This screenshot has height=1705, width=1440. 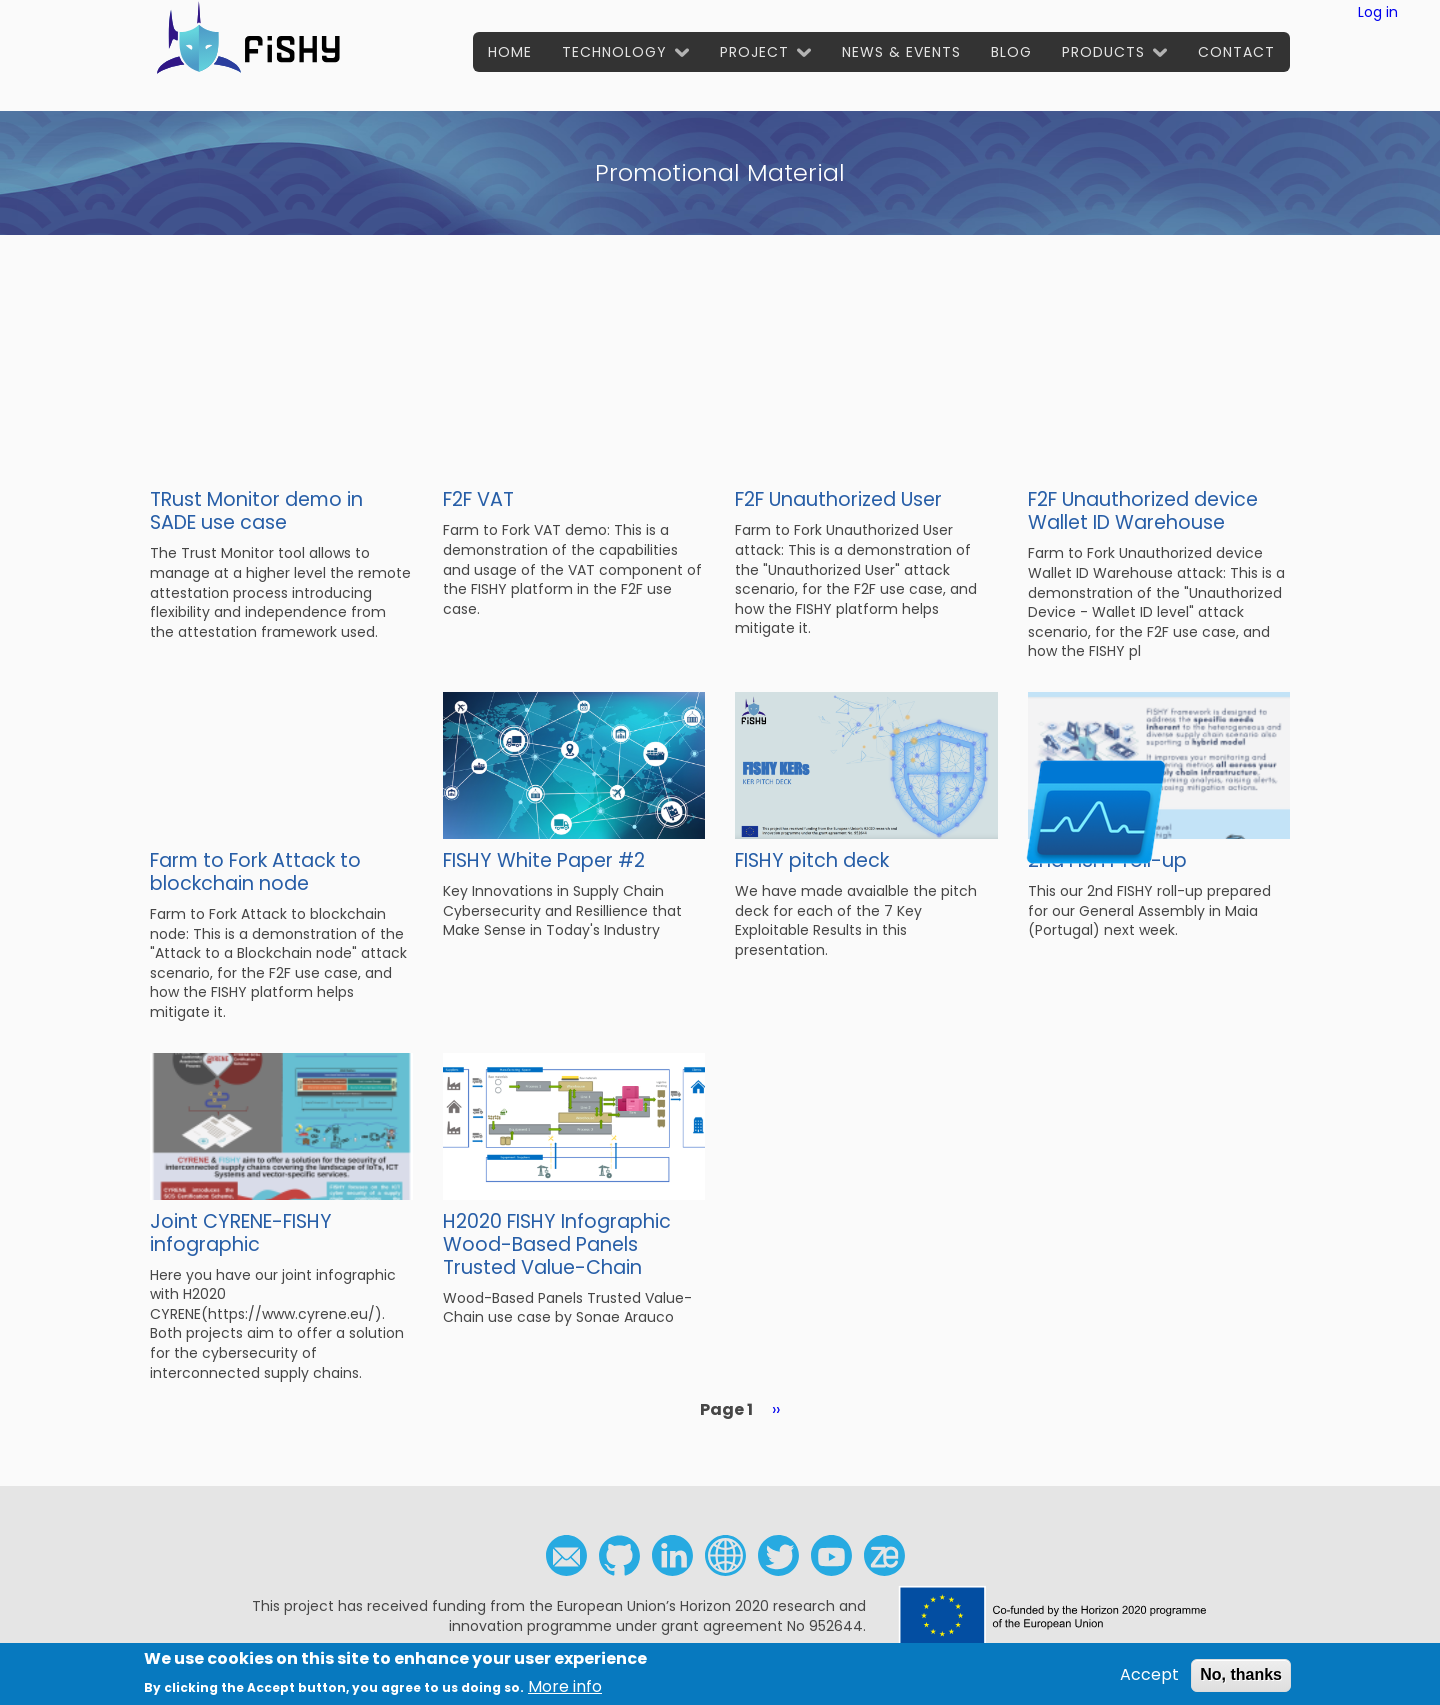 I want to click on open process monitor application, so click(x=1096, y=812).